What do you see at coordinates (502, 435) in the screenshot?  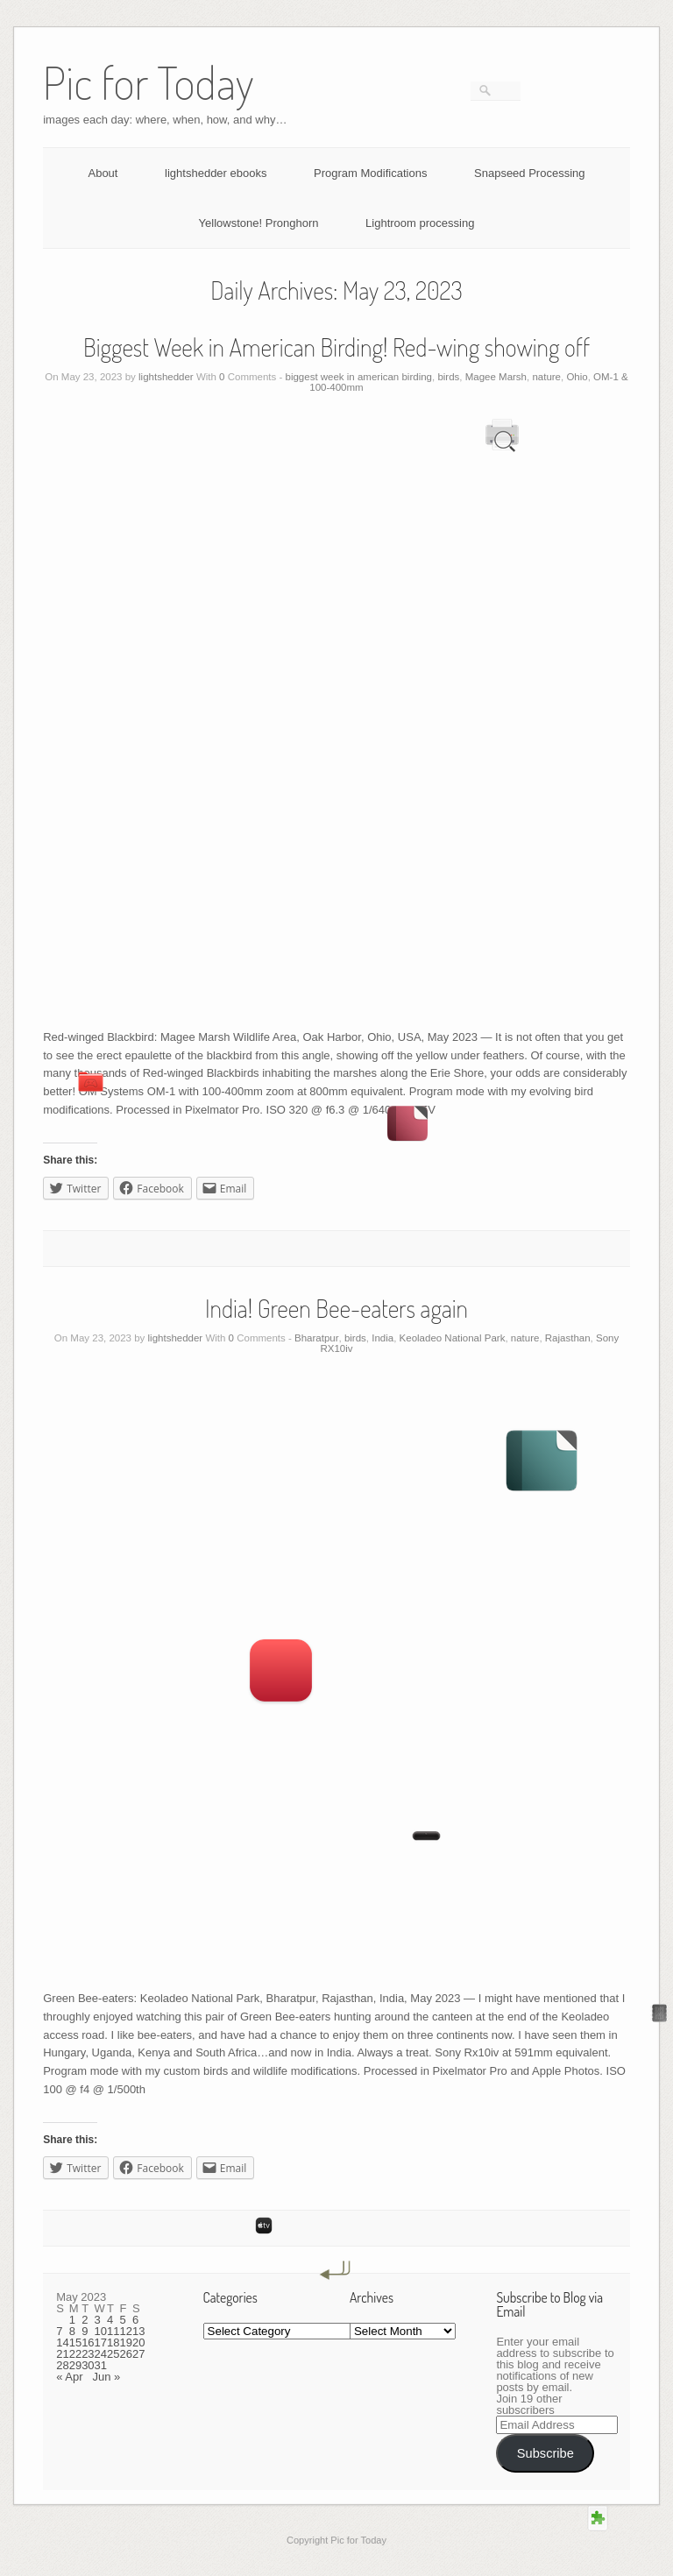 I see `preview document before printing` at bounding box center [502, 435].